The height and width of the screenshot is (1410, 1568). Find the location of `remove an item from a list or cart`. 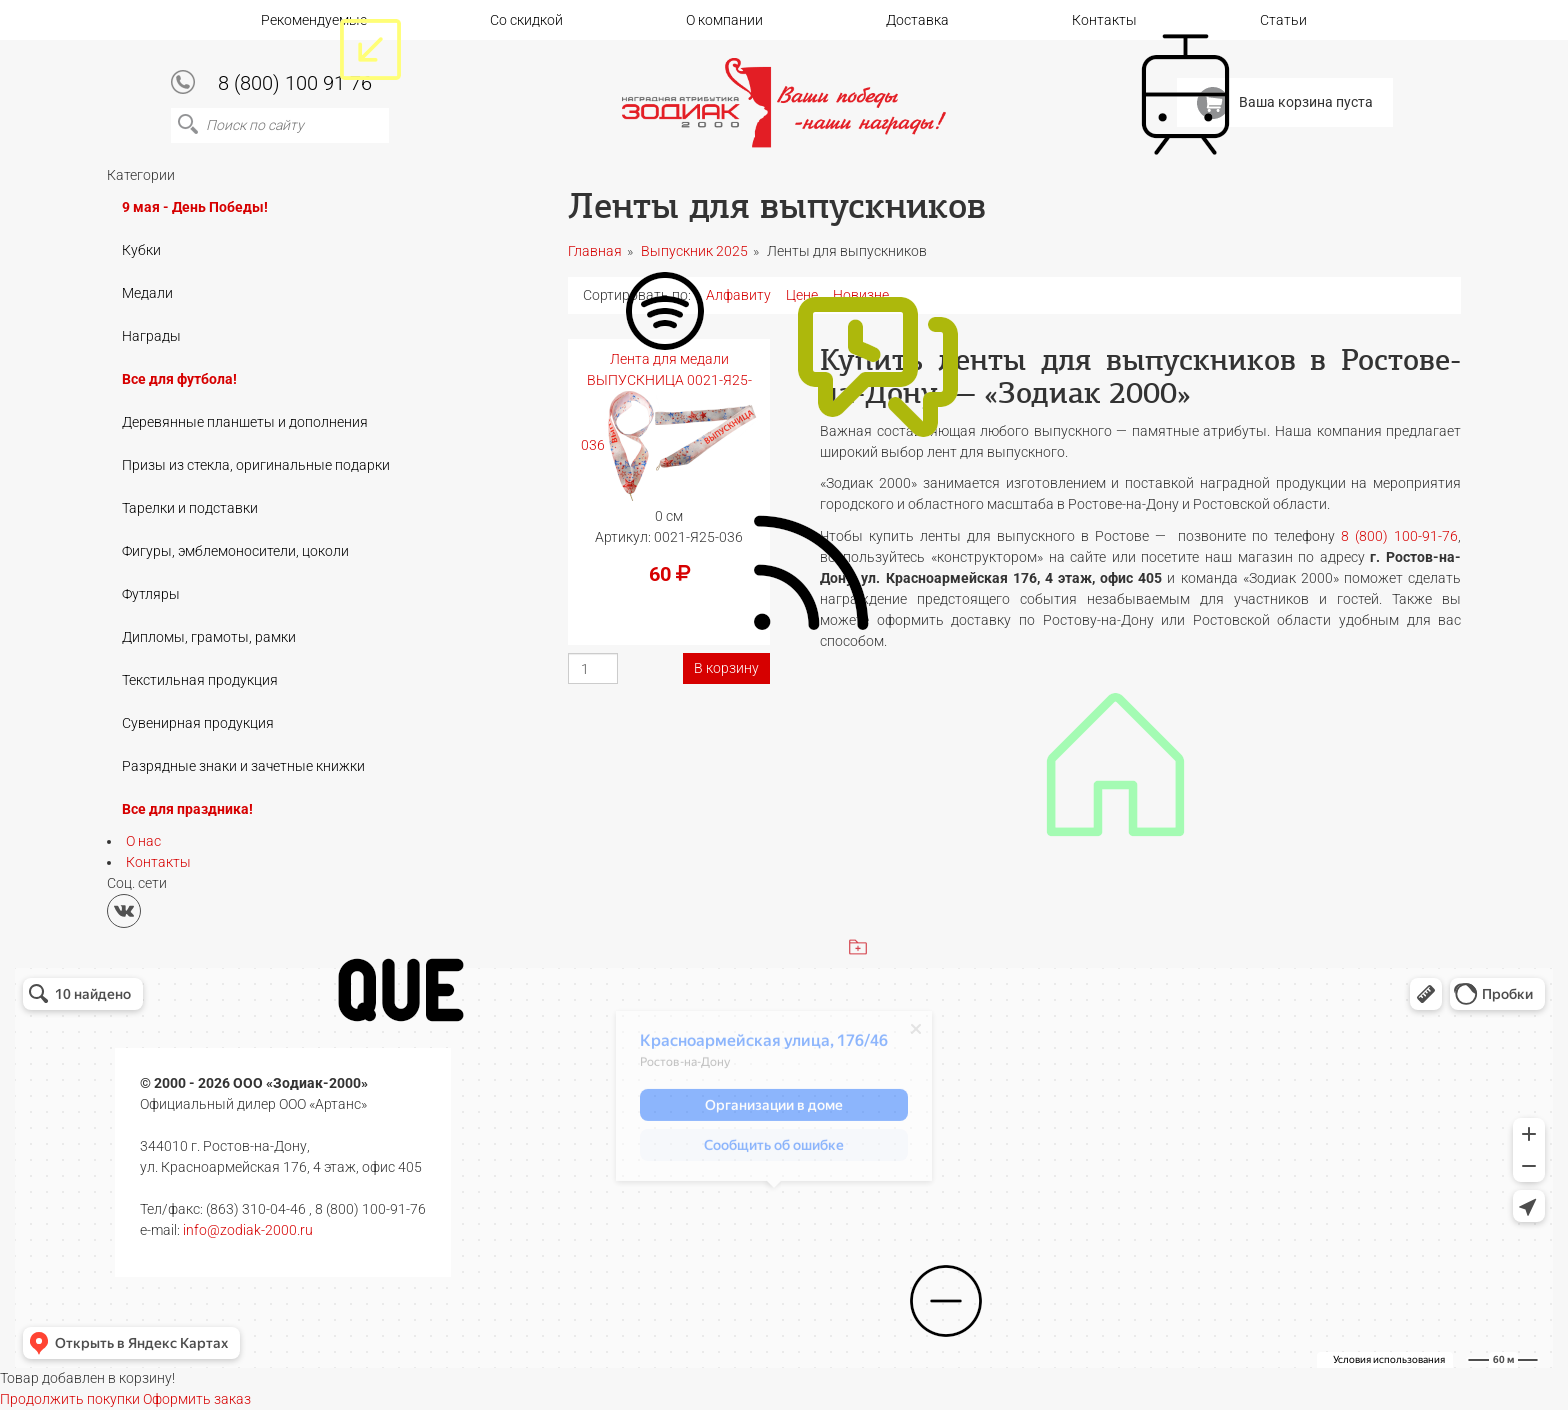

remove an item from a list or cart is located at coordinates (946, 1301).